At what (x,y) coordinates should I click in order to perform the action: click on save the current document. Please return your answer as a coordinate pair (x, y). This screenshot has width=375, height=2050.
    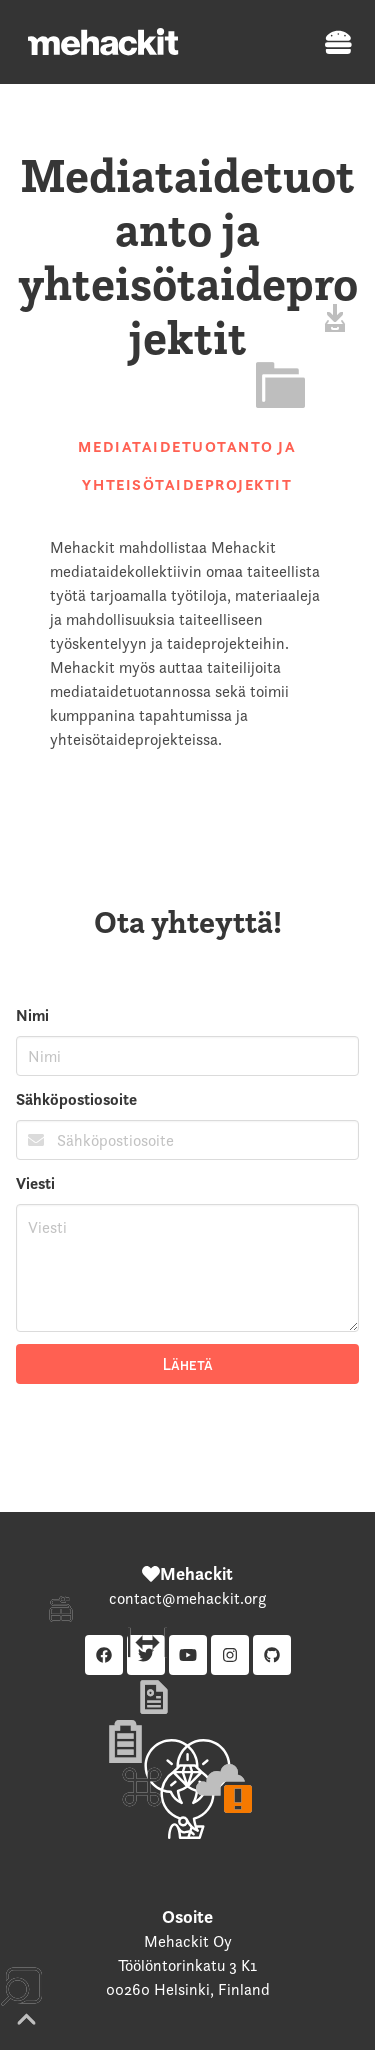
    Looking at the image, I should click on (335, 318).